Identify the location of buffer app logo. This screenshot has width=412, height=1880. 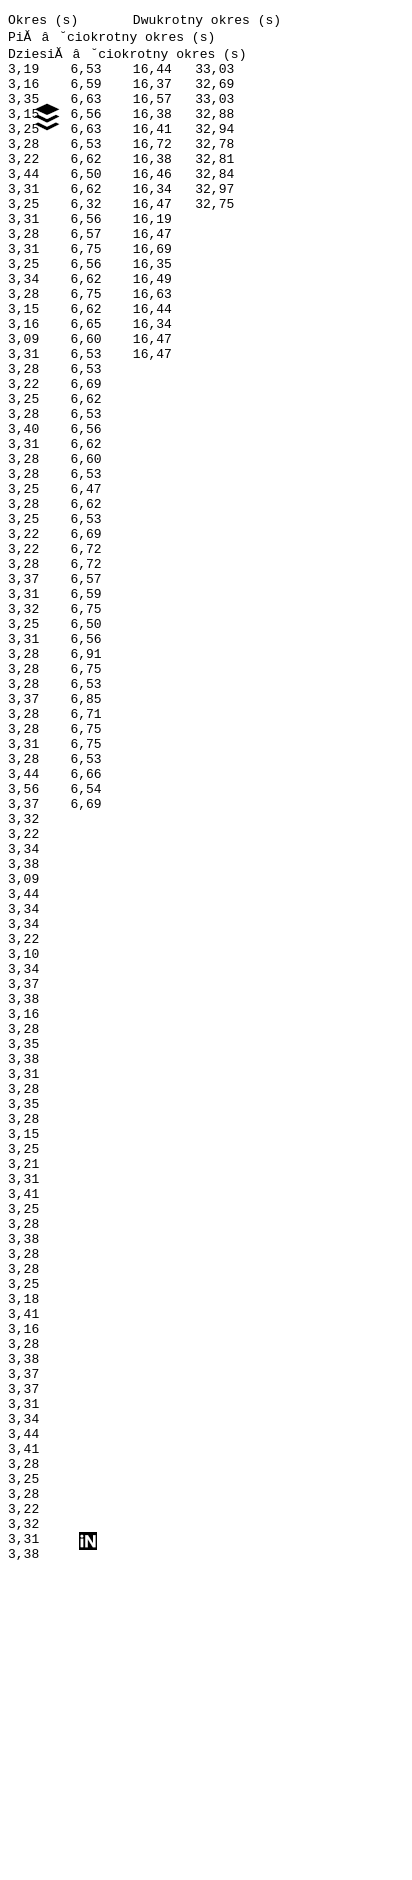
(47, 117).